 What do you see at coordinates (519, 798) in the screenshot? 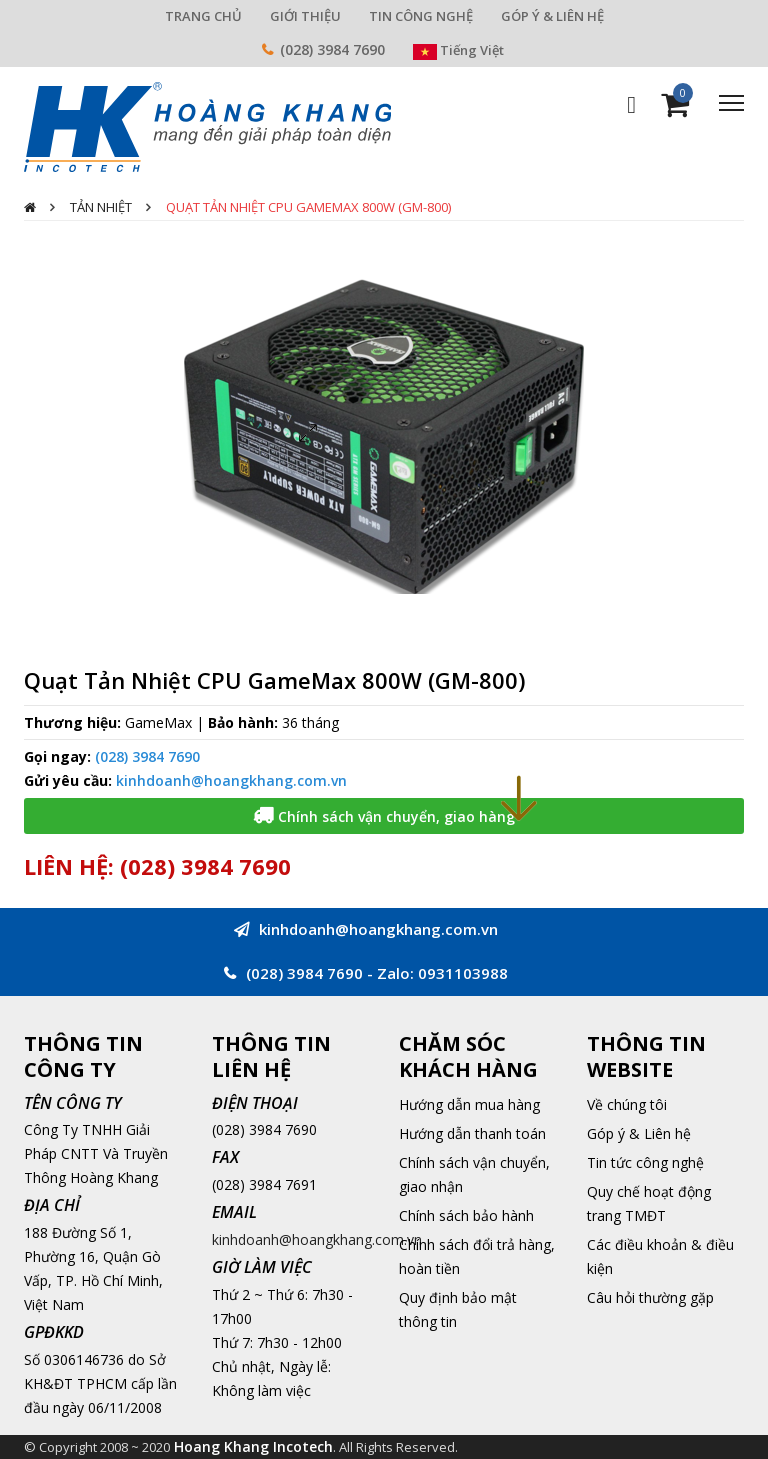
I see `scroll down or view more content` at bounding box center [519, 798].